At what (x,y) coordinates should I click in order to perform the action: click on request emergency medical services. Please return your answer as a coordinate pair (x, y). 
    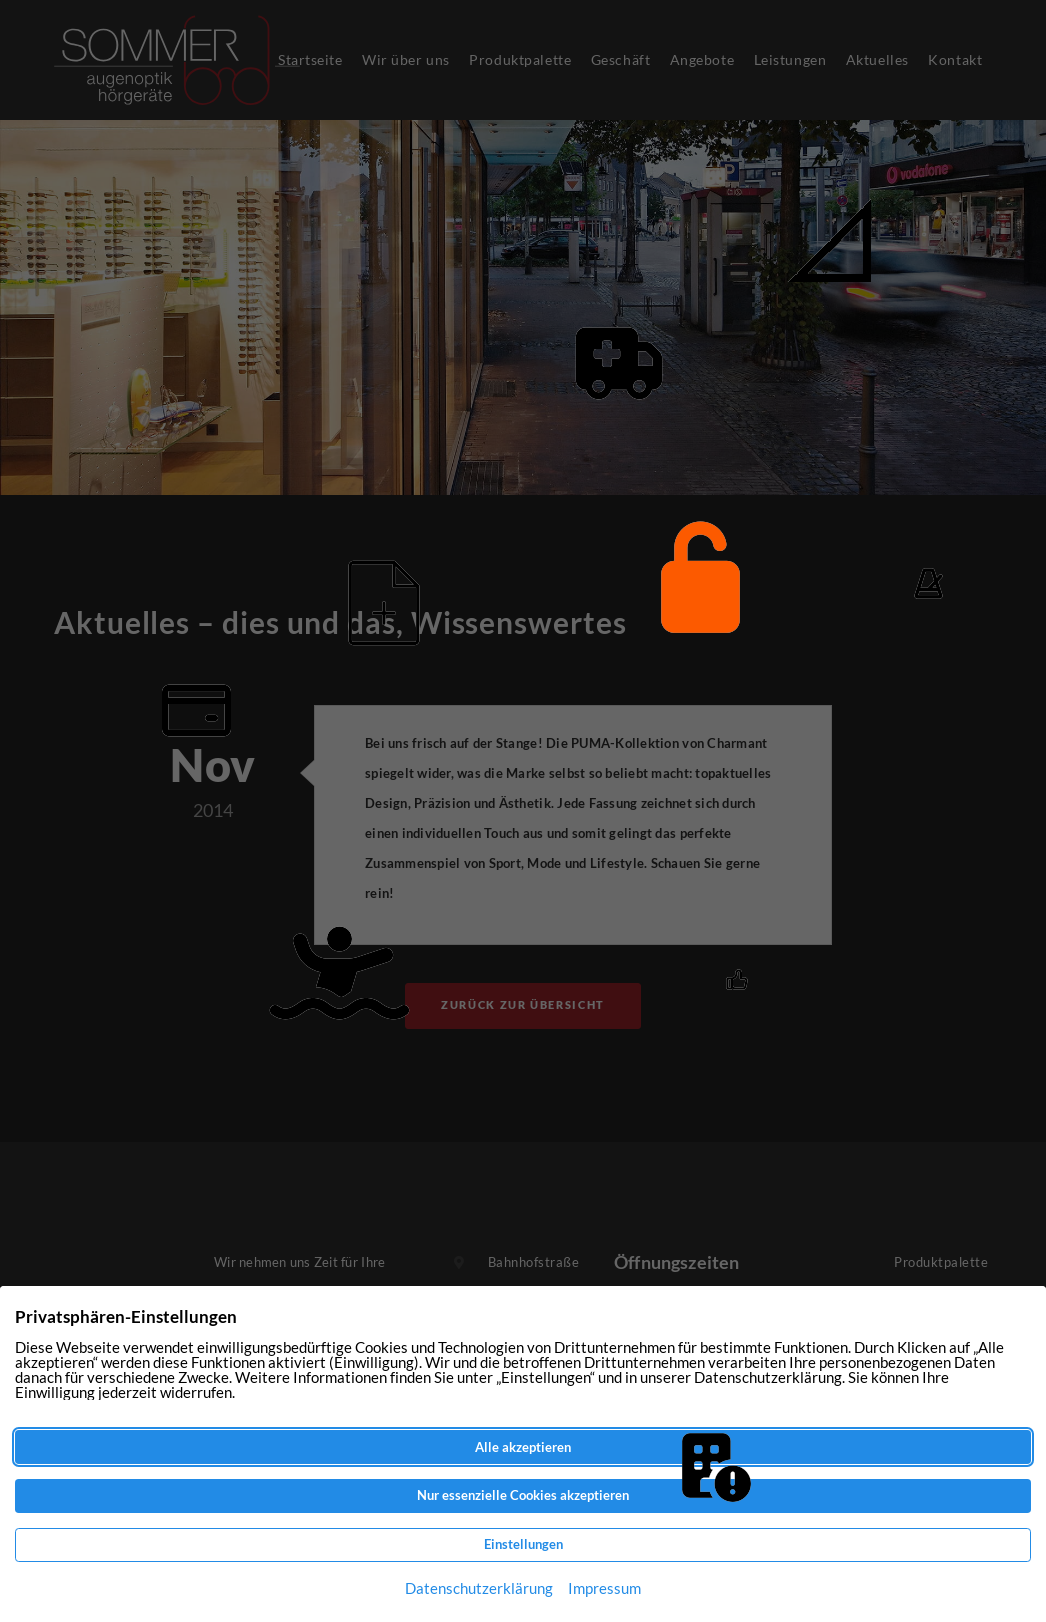
    Looking at the image, I should click on (619, 361).